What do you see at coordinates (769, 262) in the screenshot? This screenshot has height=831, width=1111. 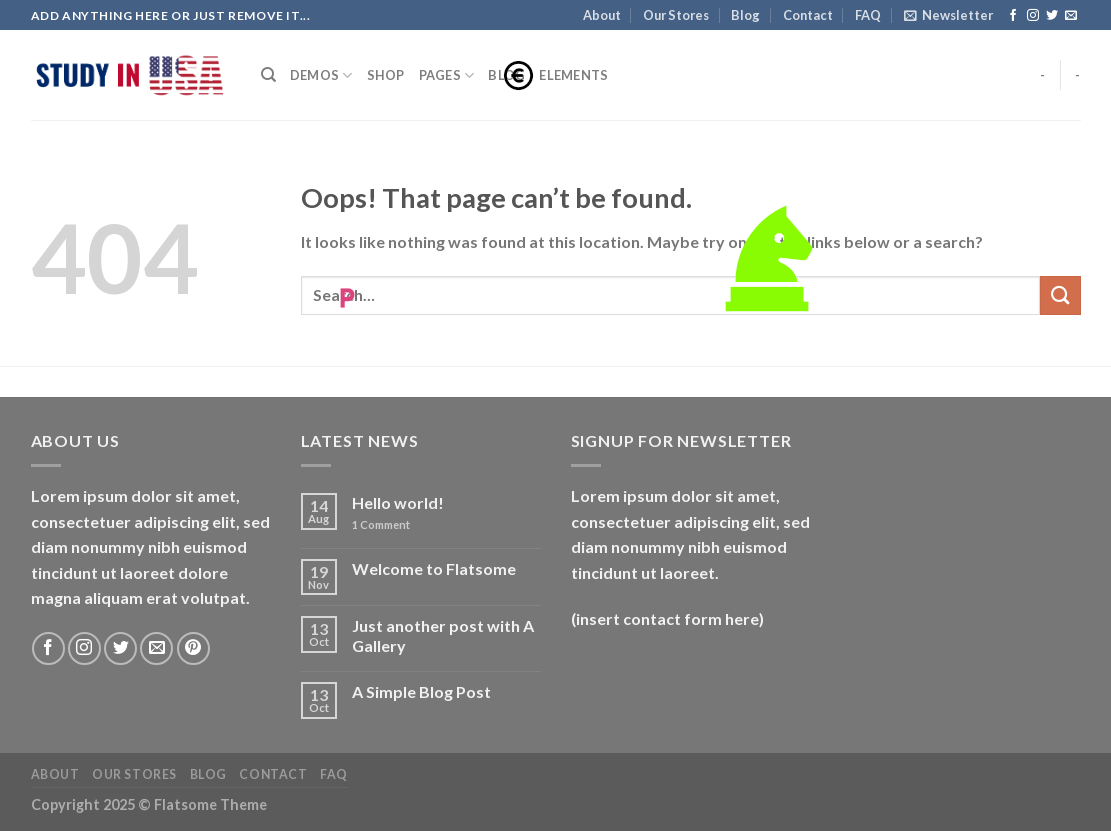 I see `play chess game` at bounding box center [769, 262].